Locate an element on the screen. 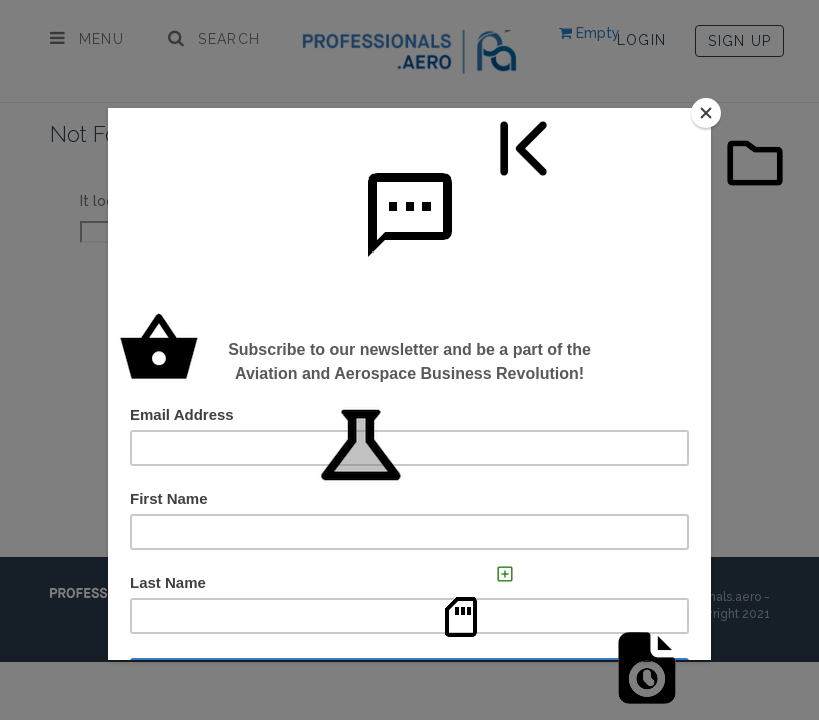 Image resolution: width=819 pixels, height=720 pixels. access science or laboratory features is located at coordinates (361, 445).